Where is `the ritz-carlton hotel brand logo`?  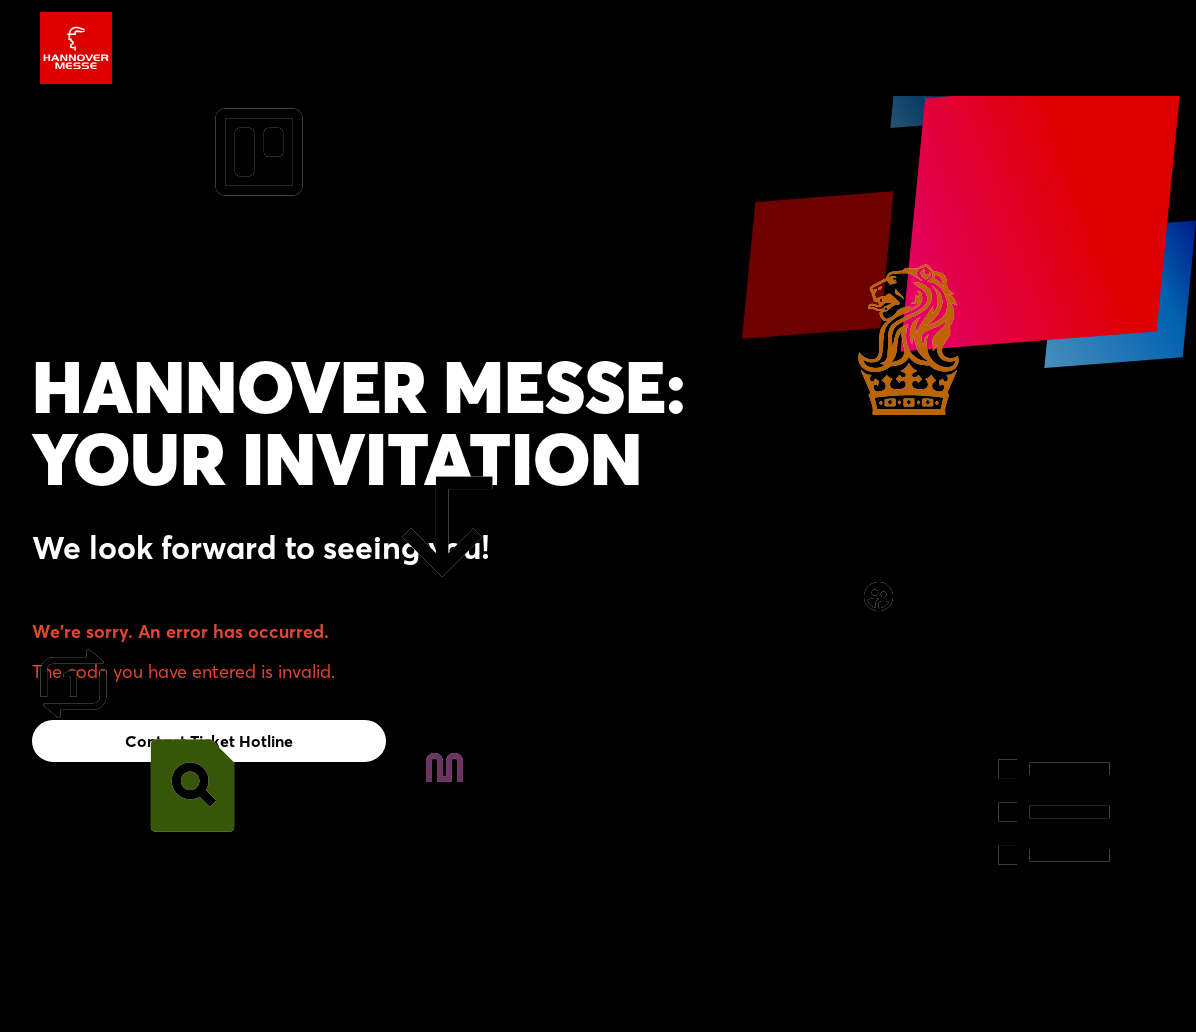 the ritz-carlton hotel brand logo is located at coordinates (908, 339).